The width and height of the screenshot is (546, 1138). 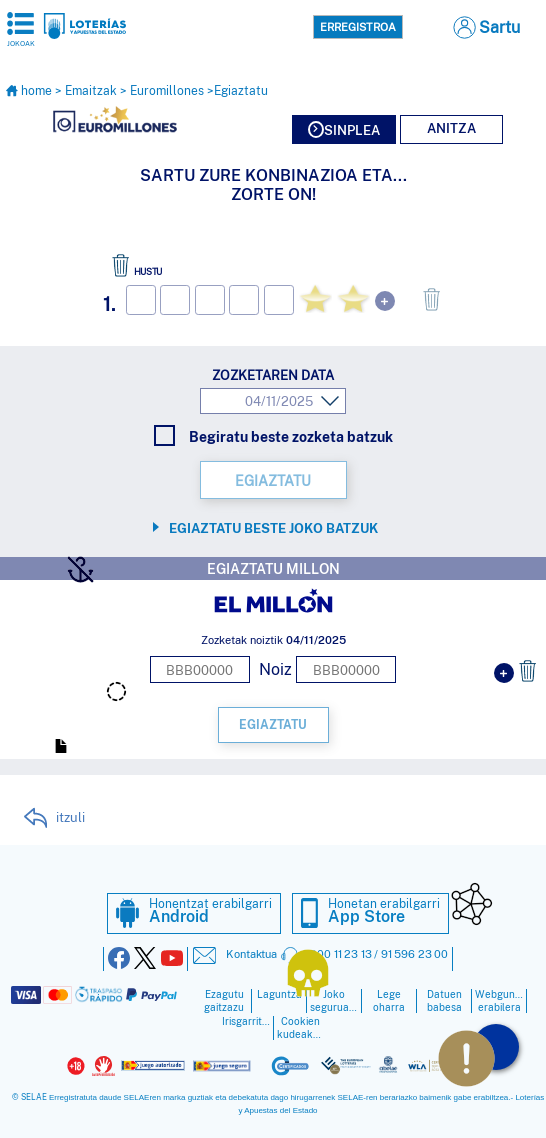 I want to click on indicates loading or processing in progress, so click(x=116, y=691).